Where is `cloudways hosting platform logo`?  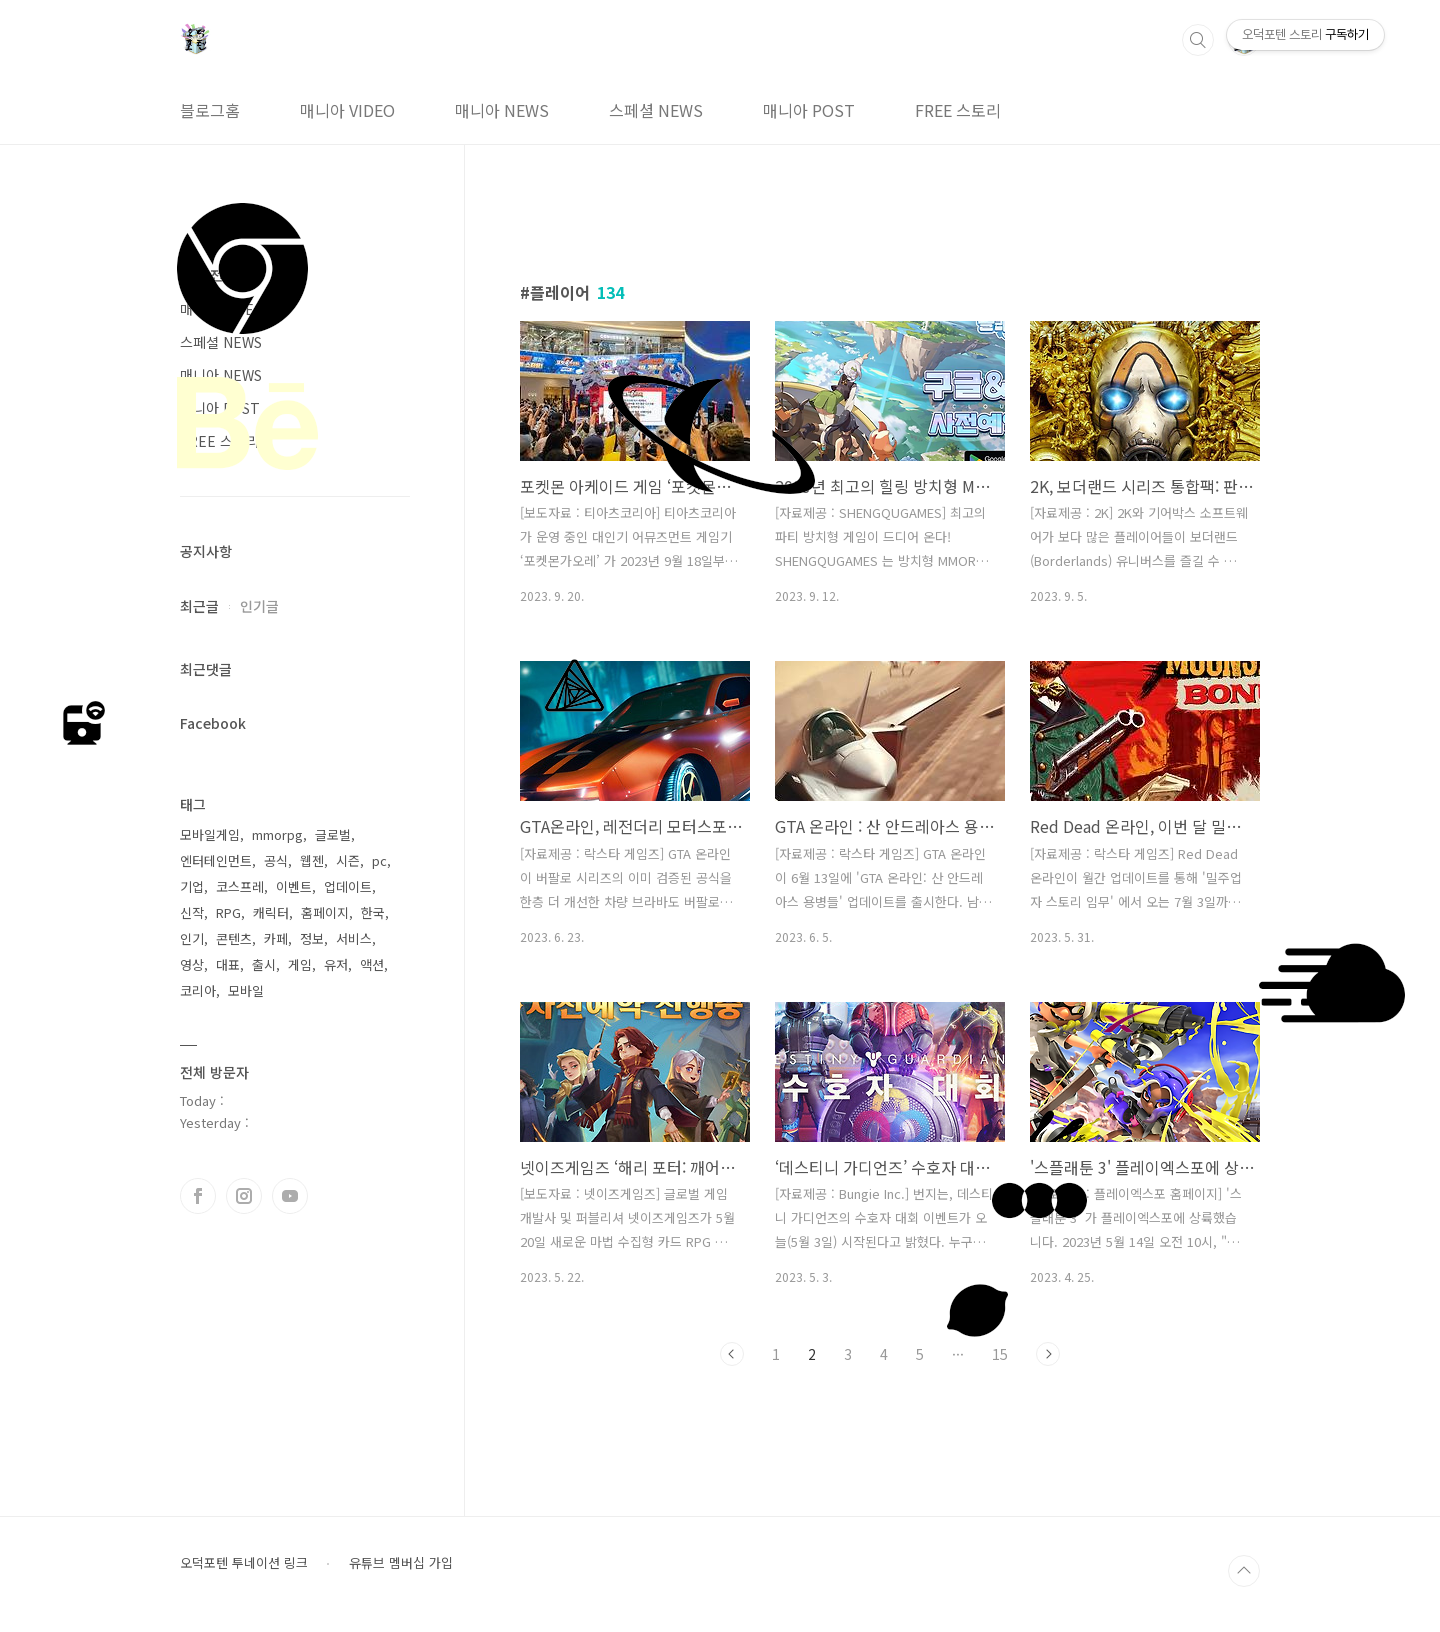 cloudways hosting platform logo is located at coordinates (1332, 983).